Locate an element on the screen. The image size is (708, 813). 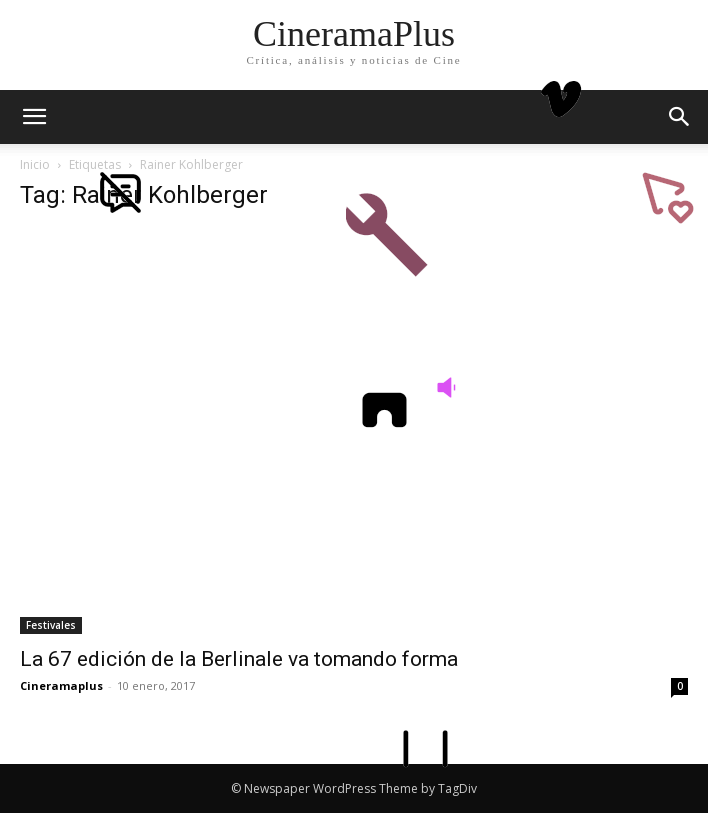
adjust volume to low level is located at coordinates (447, 387).